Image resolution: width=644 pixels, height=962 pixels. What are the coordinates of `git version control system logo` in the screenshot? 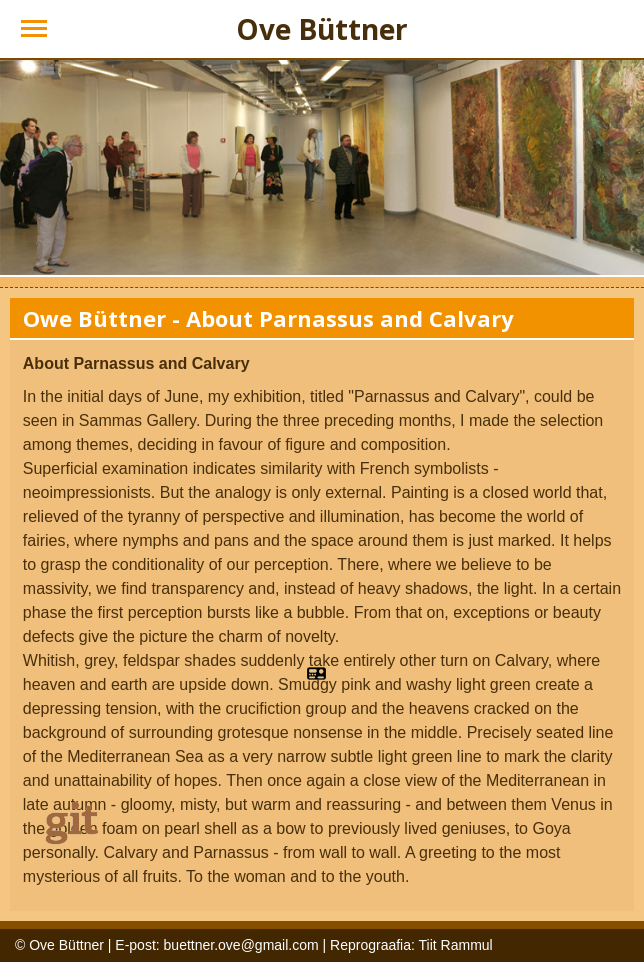 It's located at (72, 823).